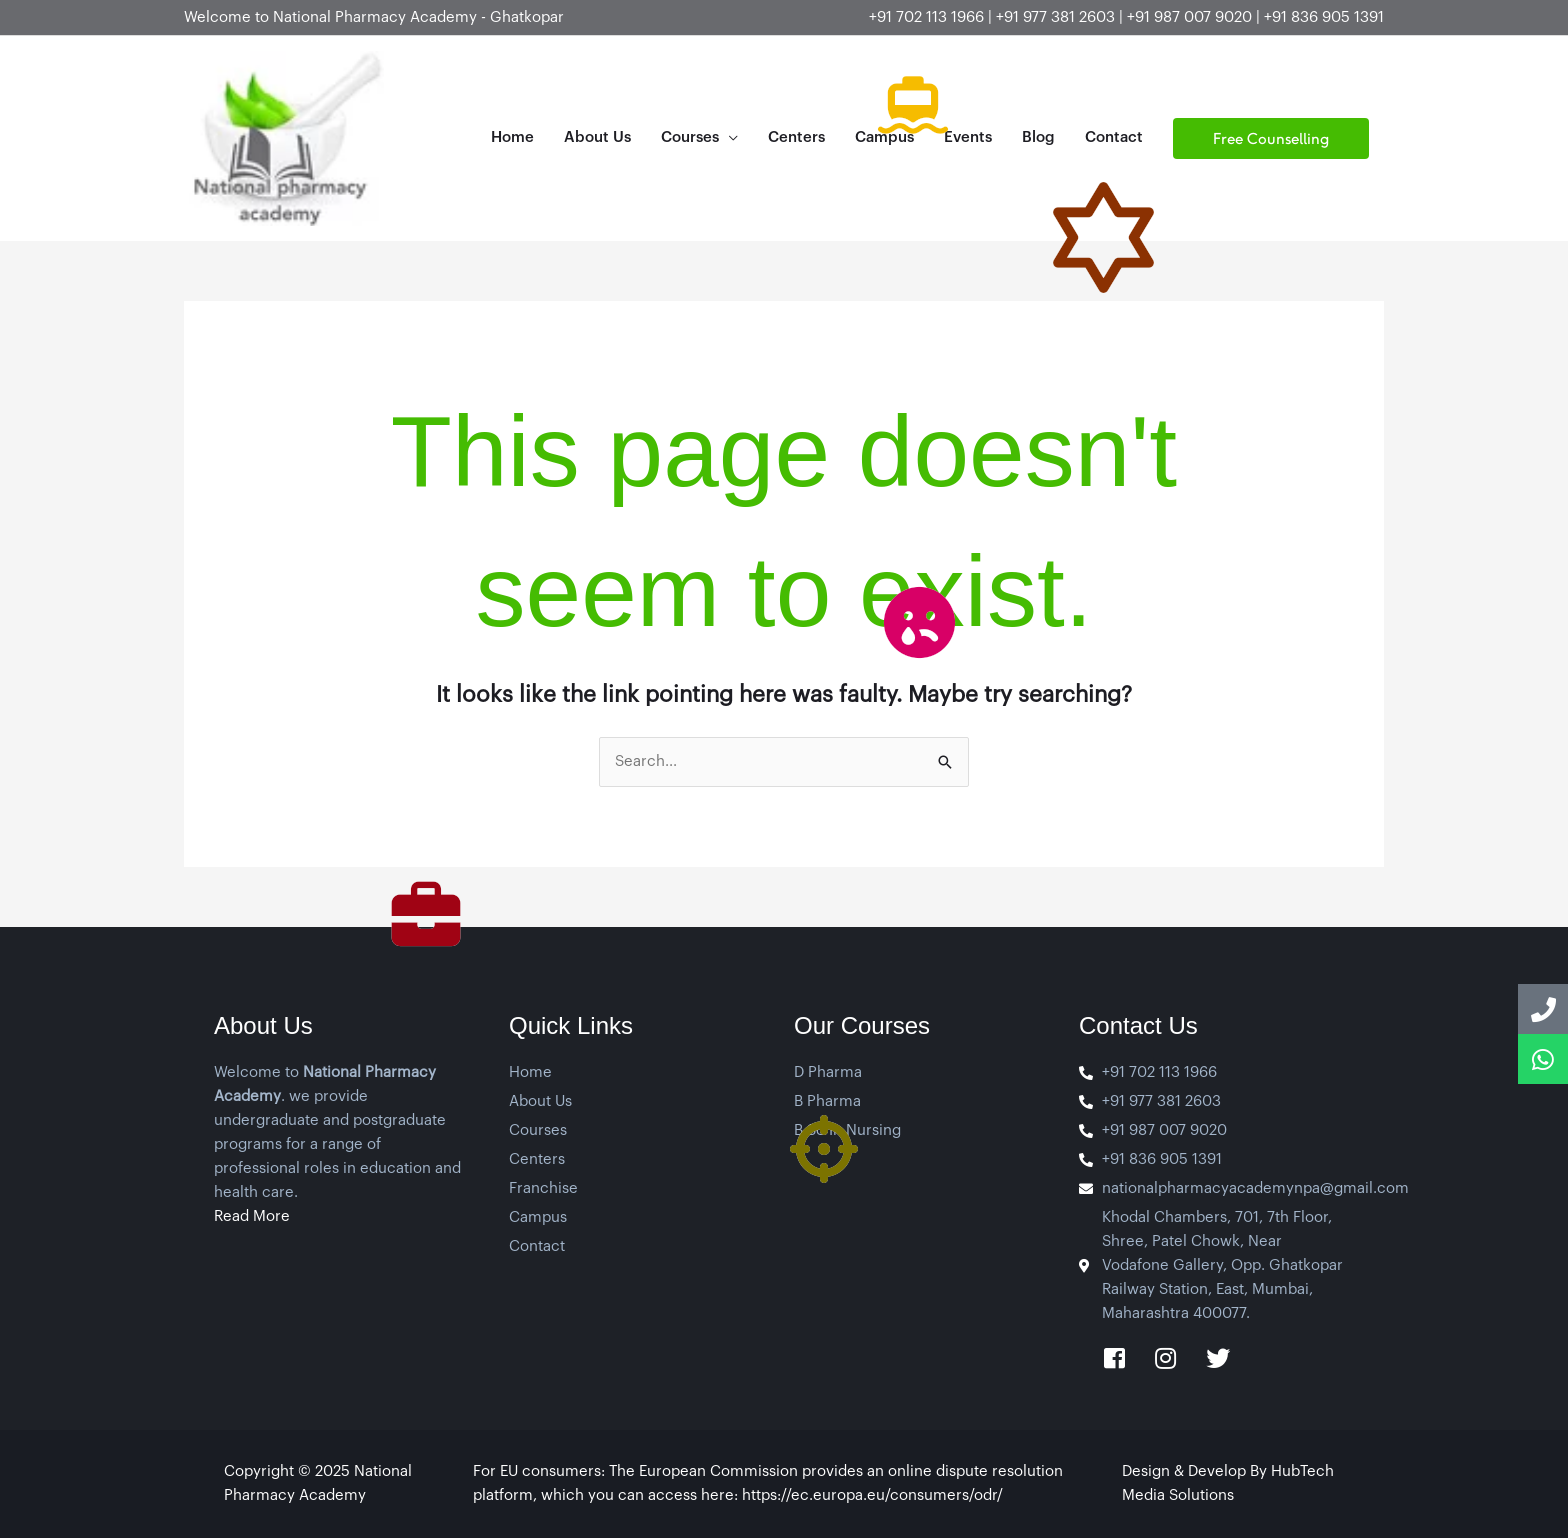  What do you see at coordinates (426, 916) in the screenshot?
I see `access work or business-related content` at bounding box center [426, 916].